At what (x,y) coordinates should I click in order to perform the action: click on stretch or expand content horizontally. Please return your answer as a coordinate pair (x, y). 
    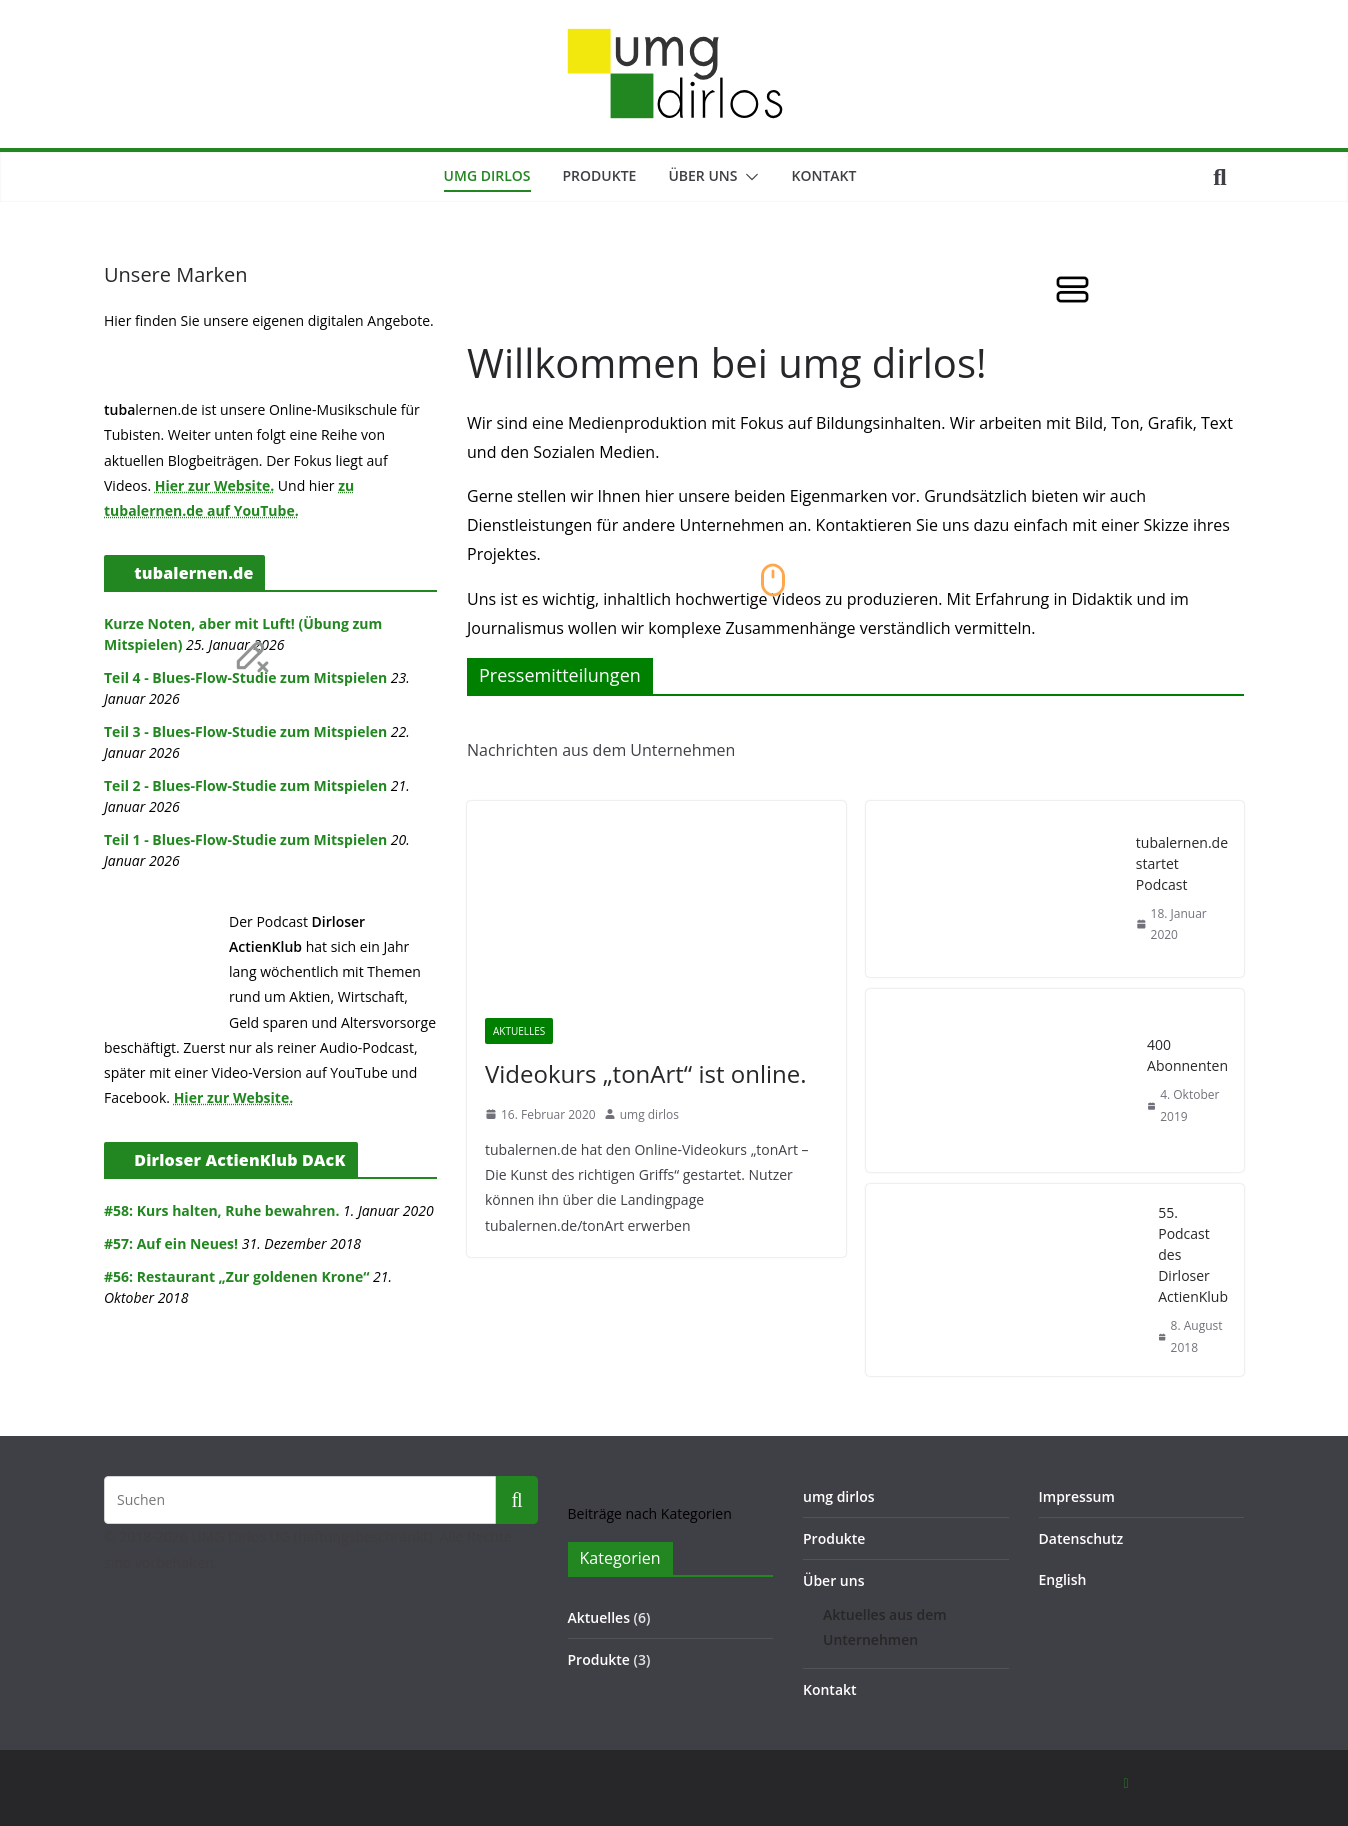
    Looking at the image, I should click on (1072, 289).